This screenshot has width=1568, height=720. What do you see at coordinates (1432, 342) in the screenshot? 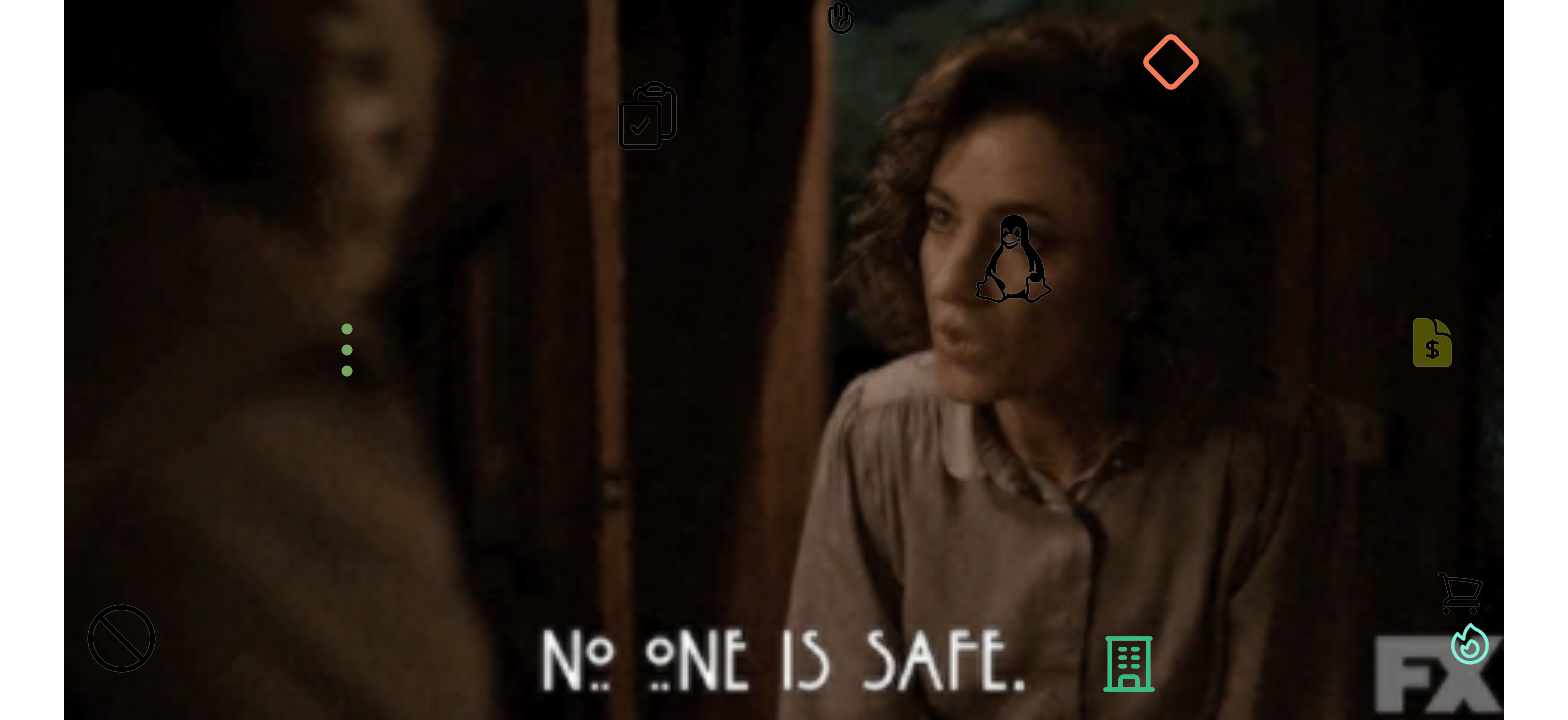
I see `view financial document or invoice` at bounding box center [1432, 342].